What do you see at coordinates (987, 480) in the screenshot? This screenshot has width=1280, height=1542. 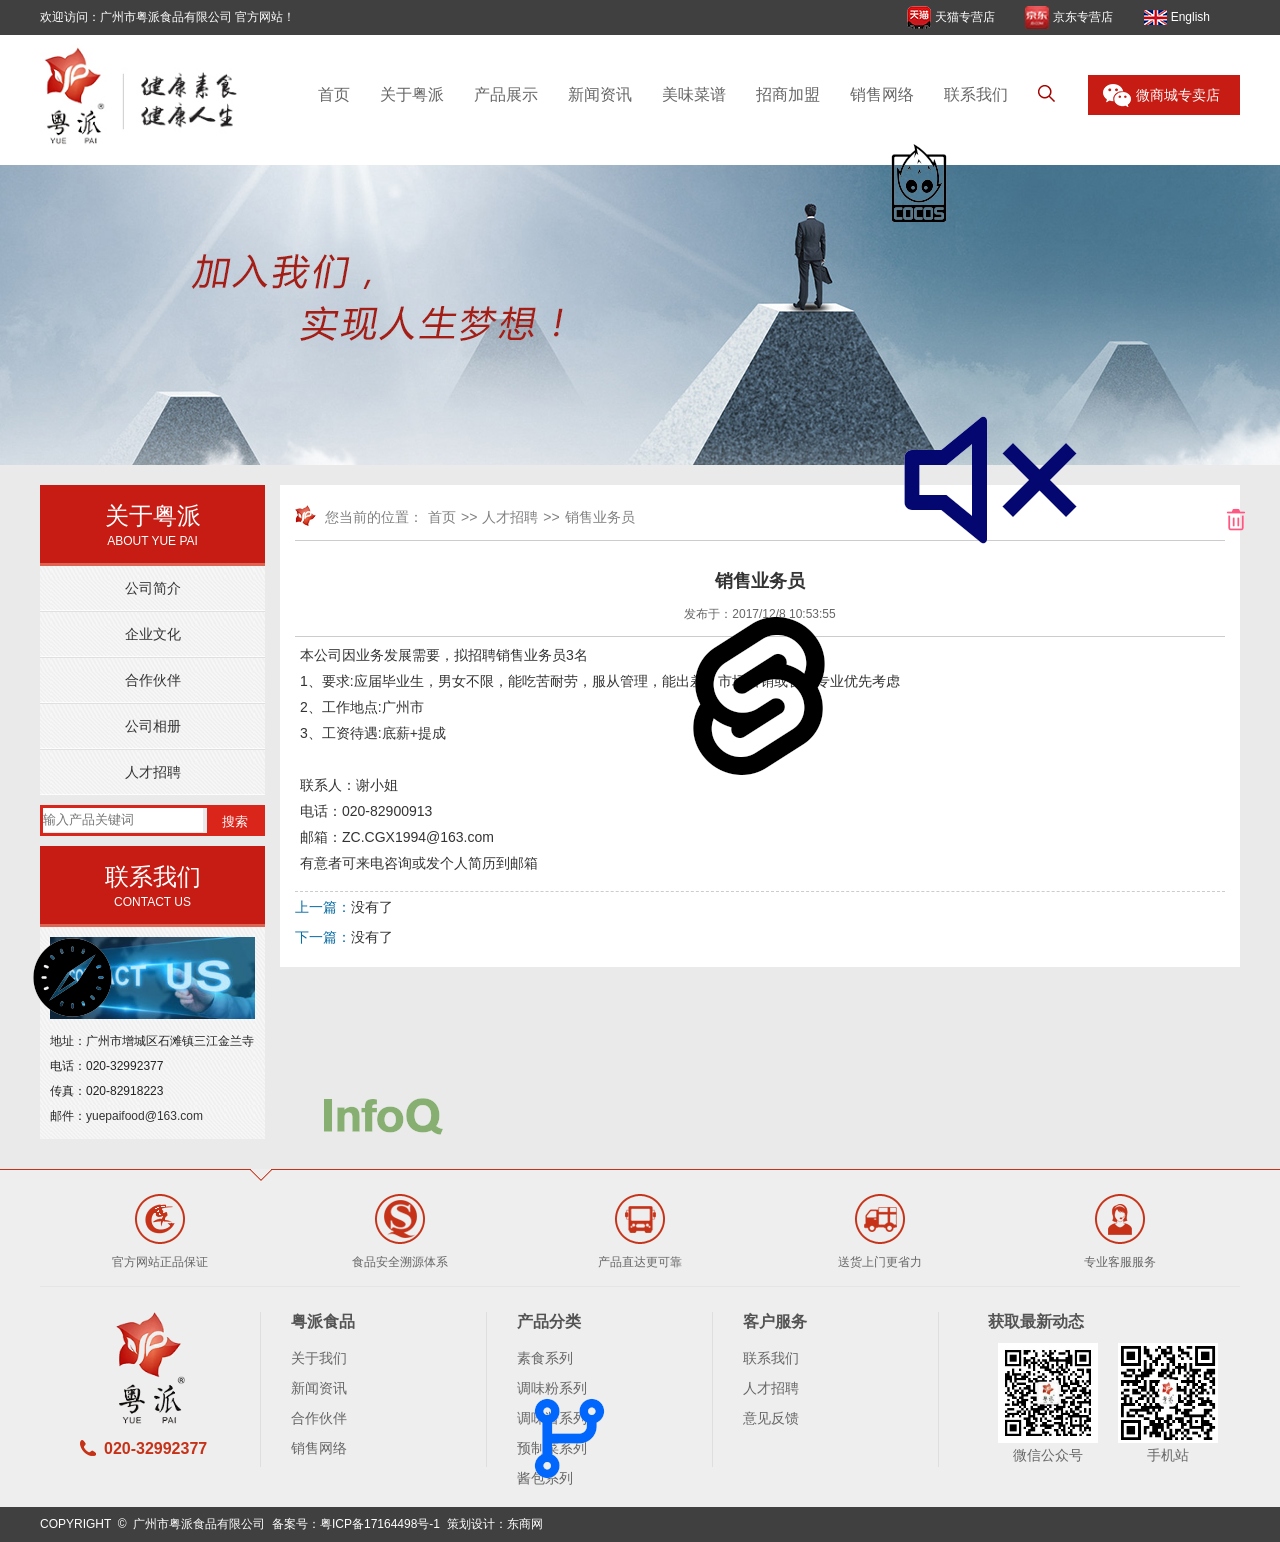 I see `mute audio or sound` at bounding box center [987, 480].